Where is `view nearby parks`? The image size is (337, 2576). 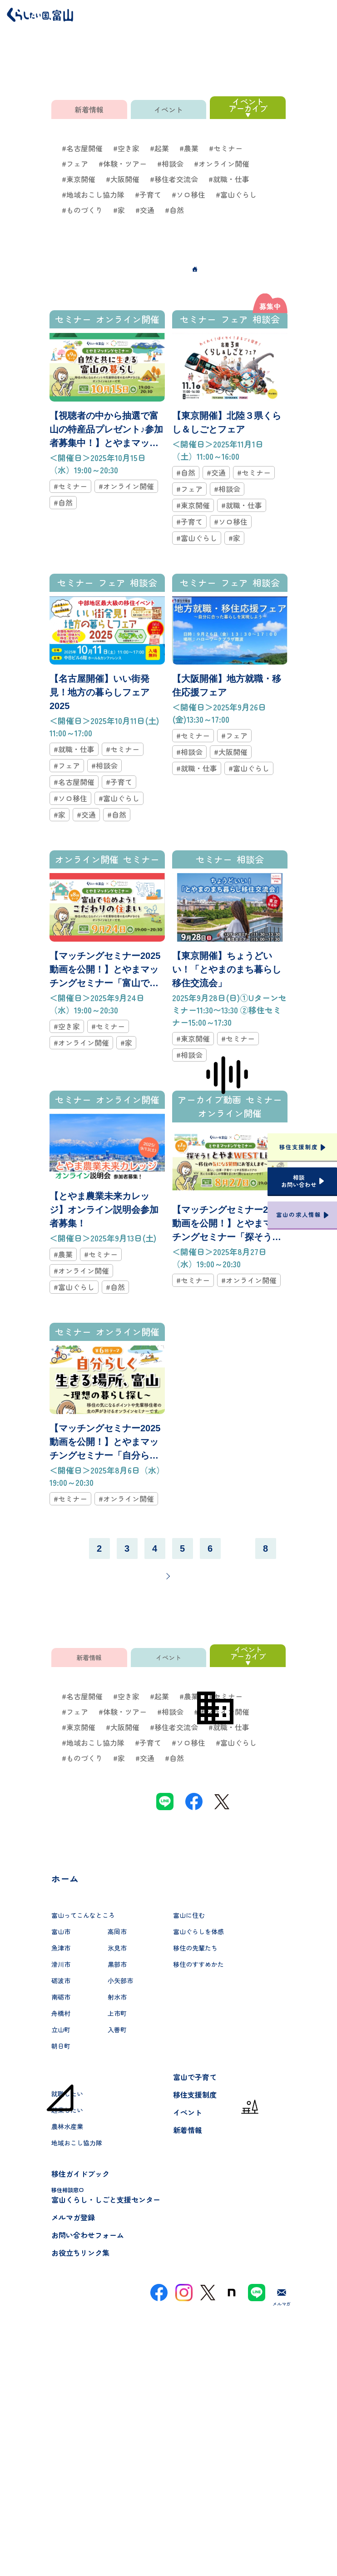
view nearby parks is located at coordinates (250, 2108).